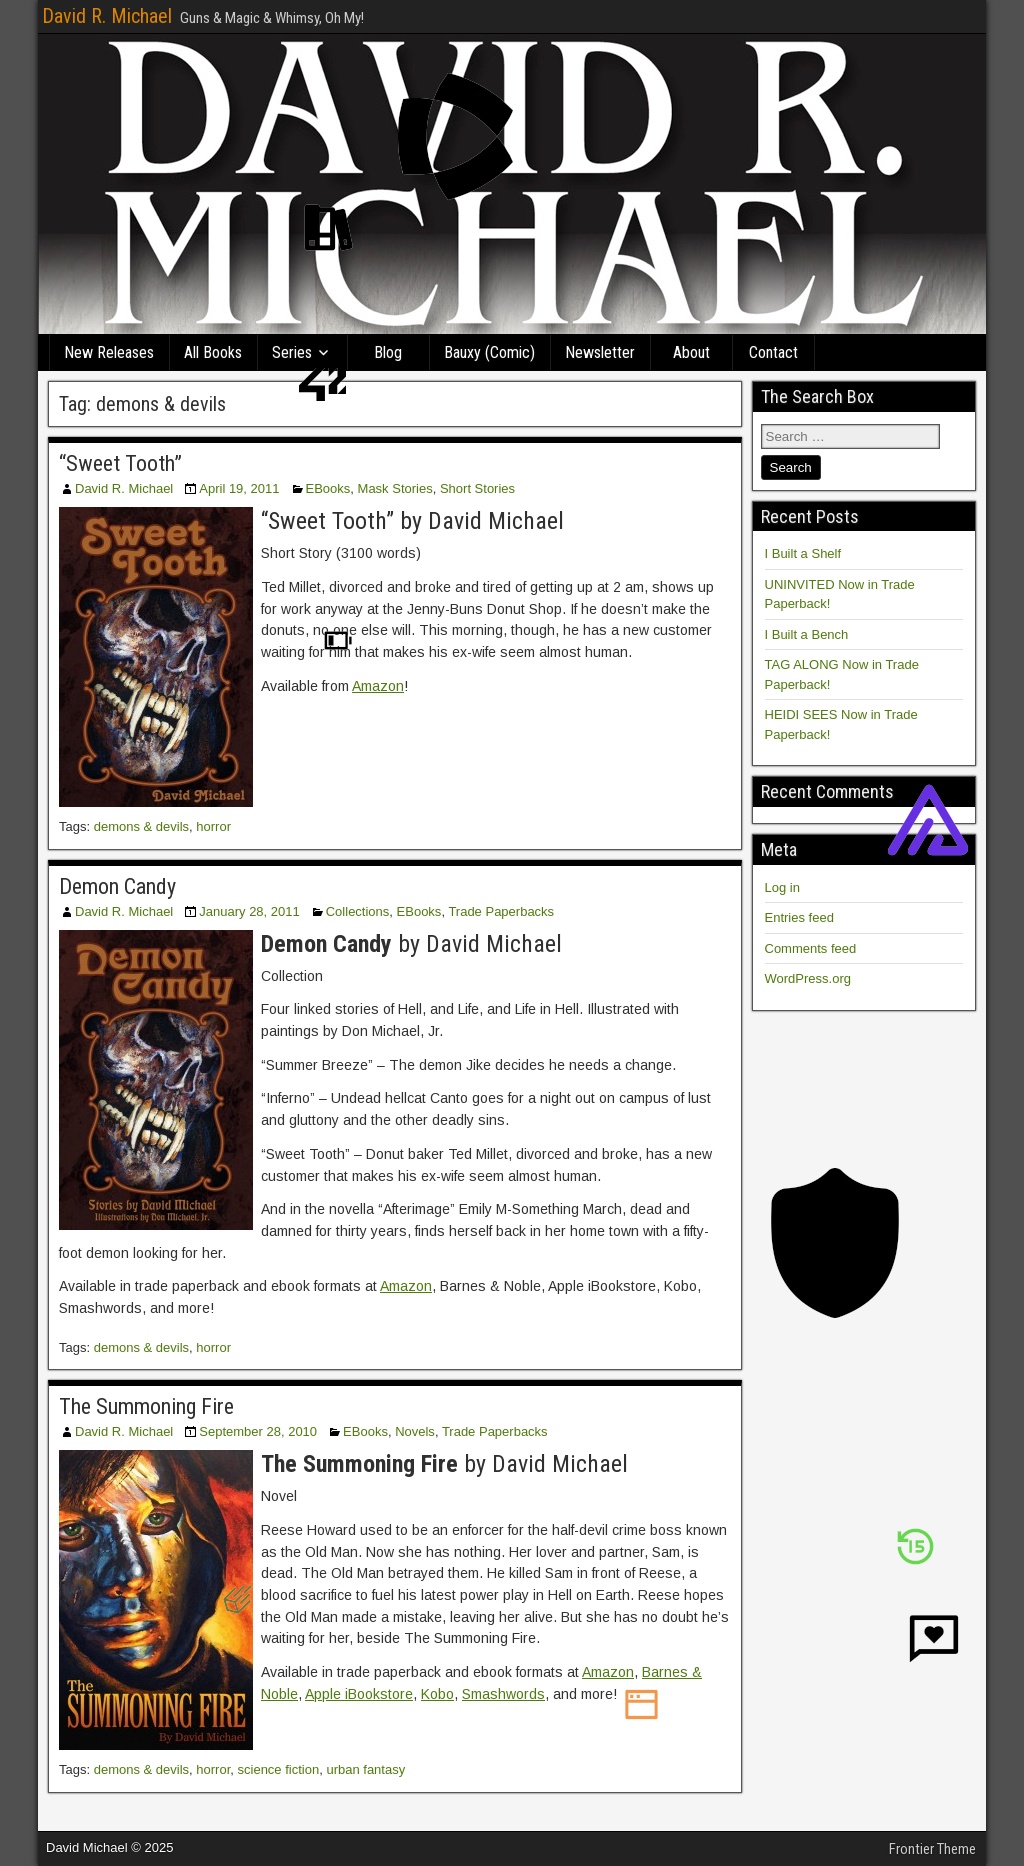 This screenshot has width=1024, height=1866. I want to click on open the AList file management application, so click(928, 820).